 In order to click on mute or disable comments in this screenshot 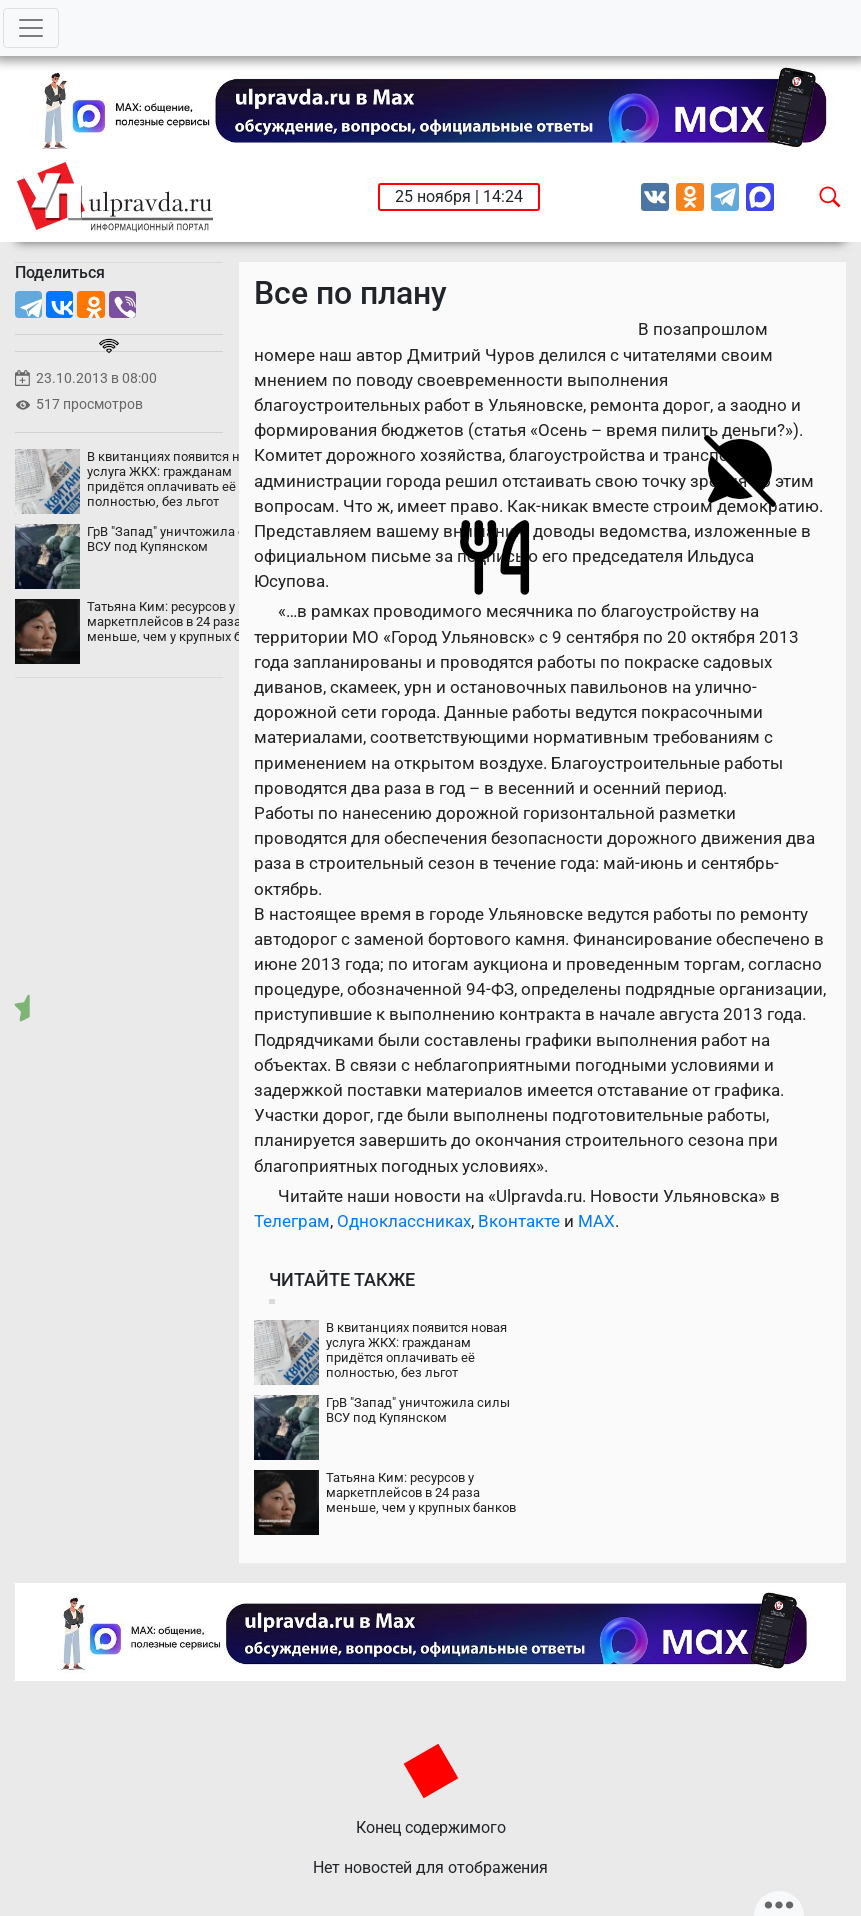, I will do `click(740, 471)`.